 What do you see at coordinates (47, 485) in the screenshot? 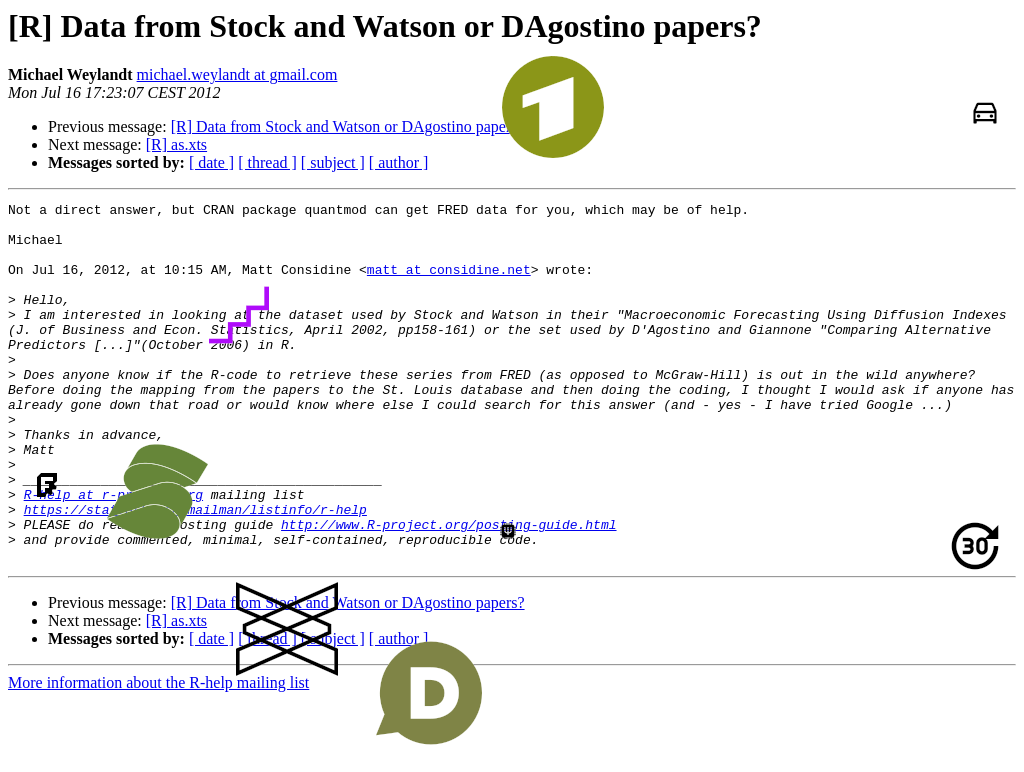
I see `open FreeCAD application` at bounding box center [47, 485].